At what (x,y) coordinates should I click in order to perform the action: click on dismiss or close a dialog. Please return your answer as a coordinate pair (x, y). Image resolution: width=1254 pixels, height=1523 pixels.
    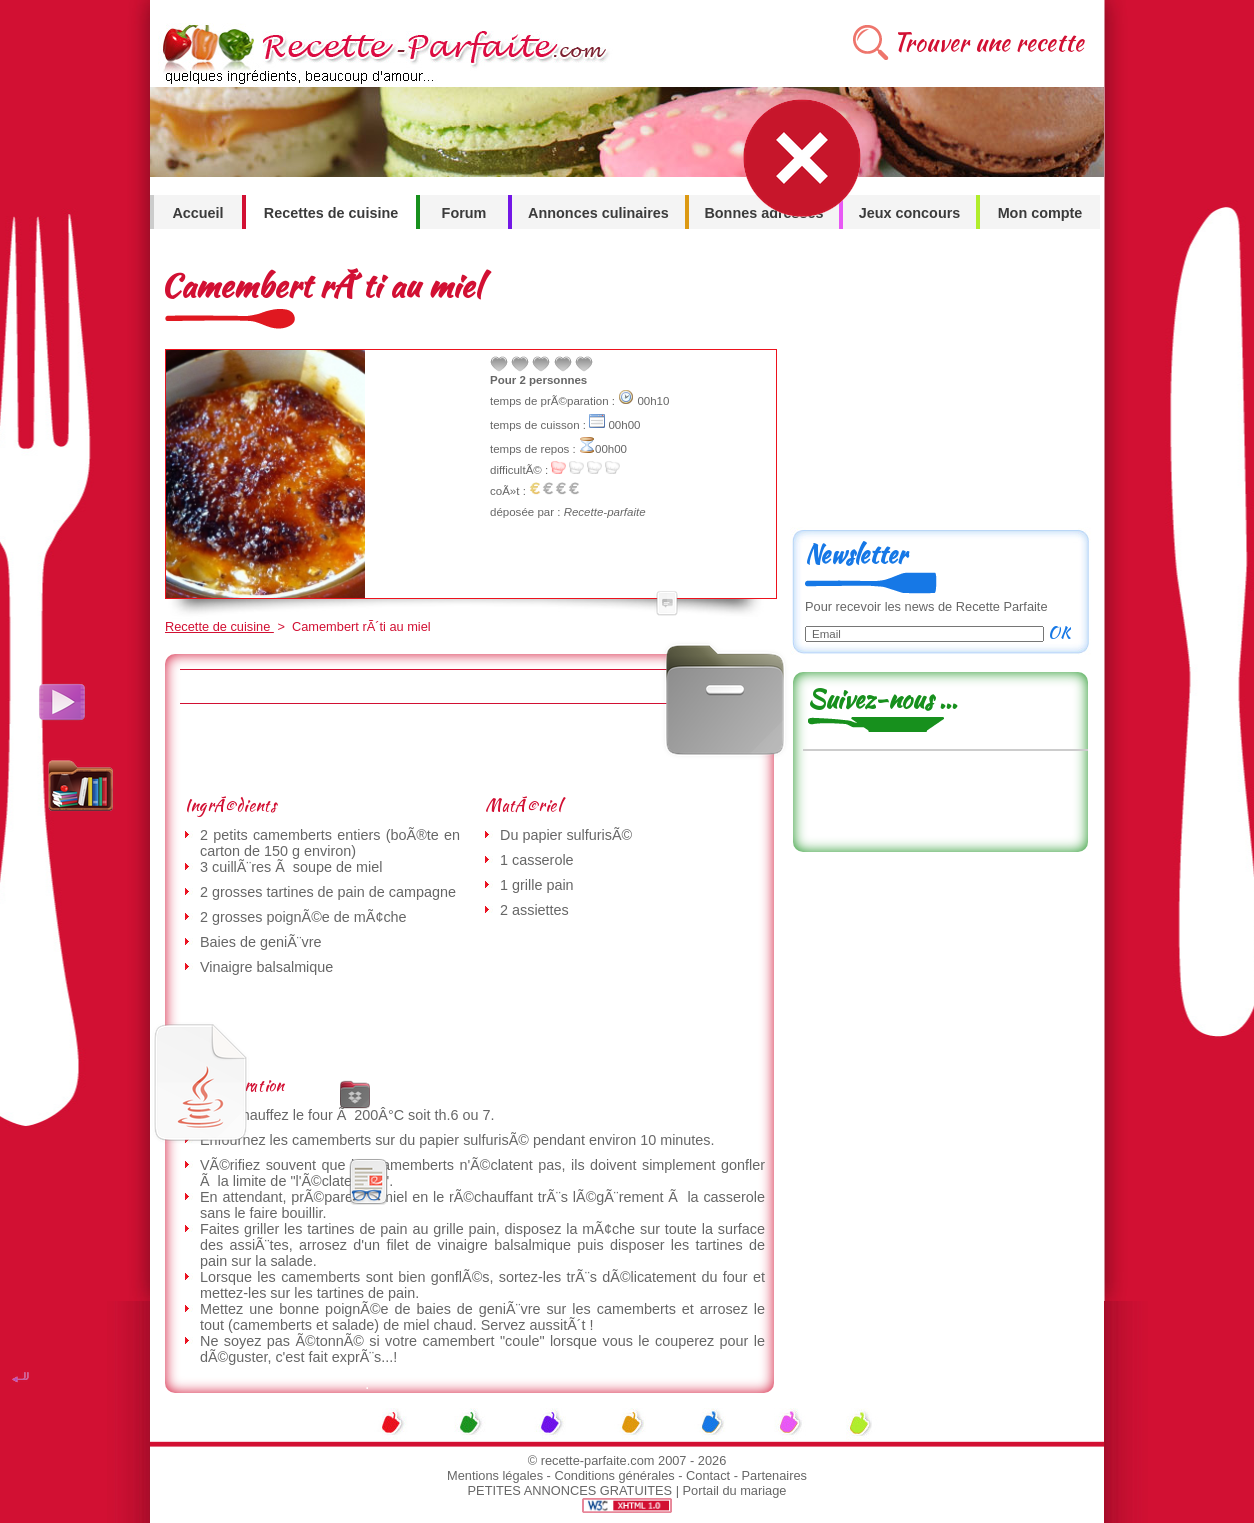
    Looking at the image, I should click on (802, 158).